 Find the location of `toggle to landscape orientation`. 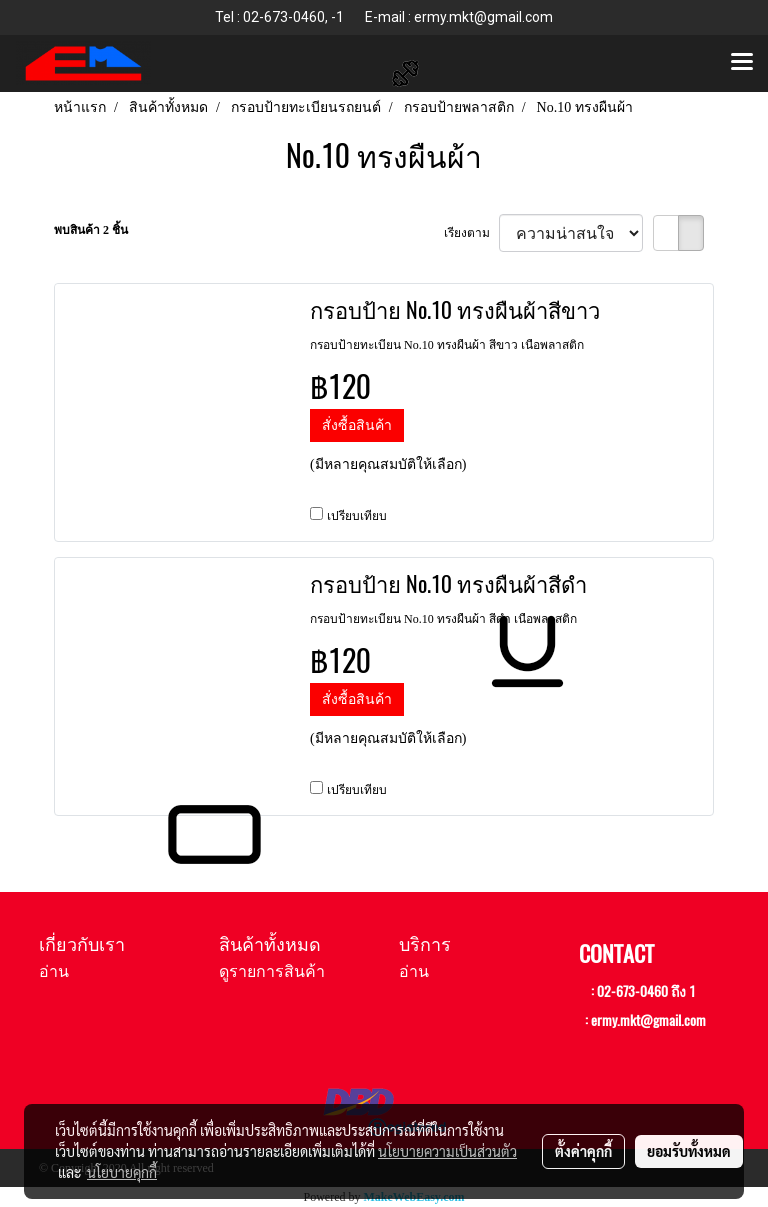

toggle to landscape orientation is located at coordinates (214, 834).